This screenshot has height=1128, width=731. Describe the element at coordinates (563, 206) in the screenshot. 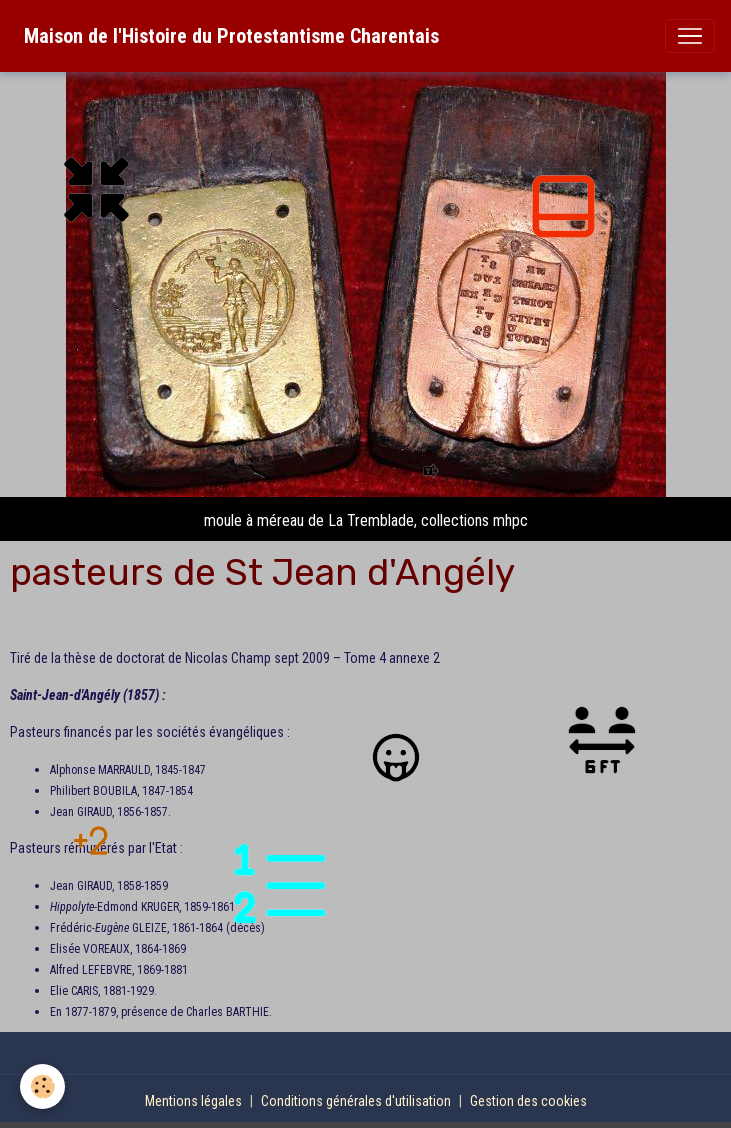

I see `toggle bottom navigation bar visibility` at that location.